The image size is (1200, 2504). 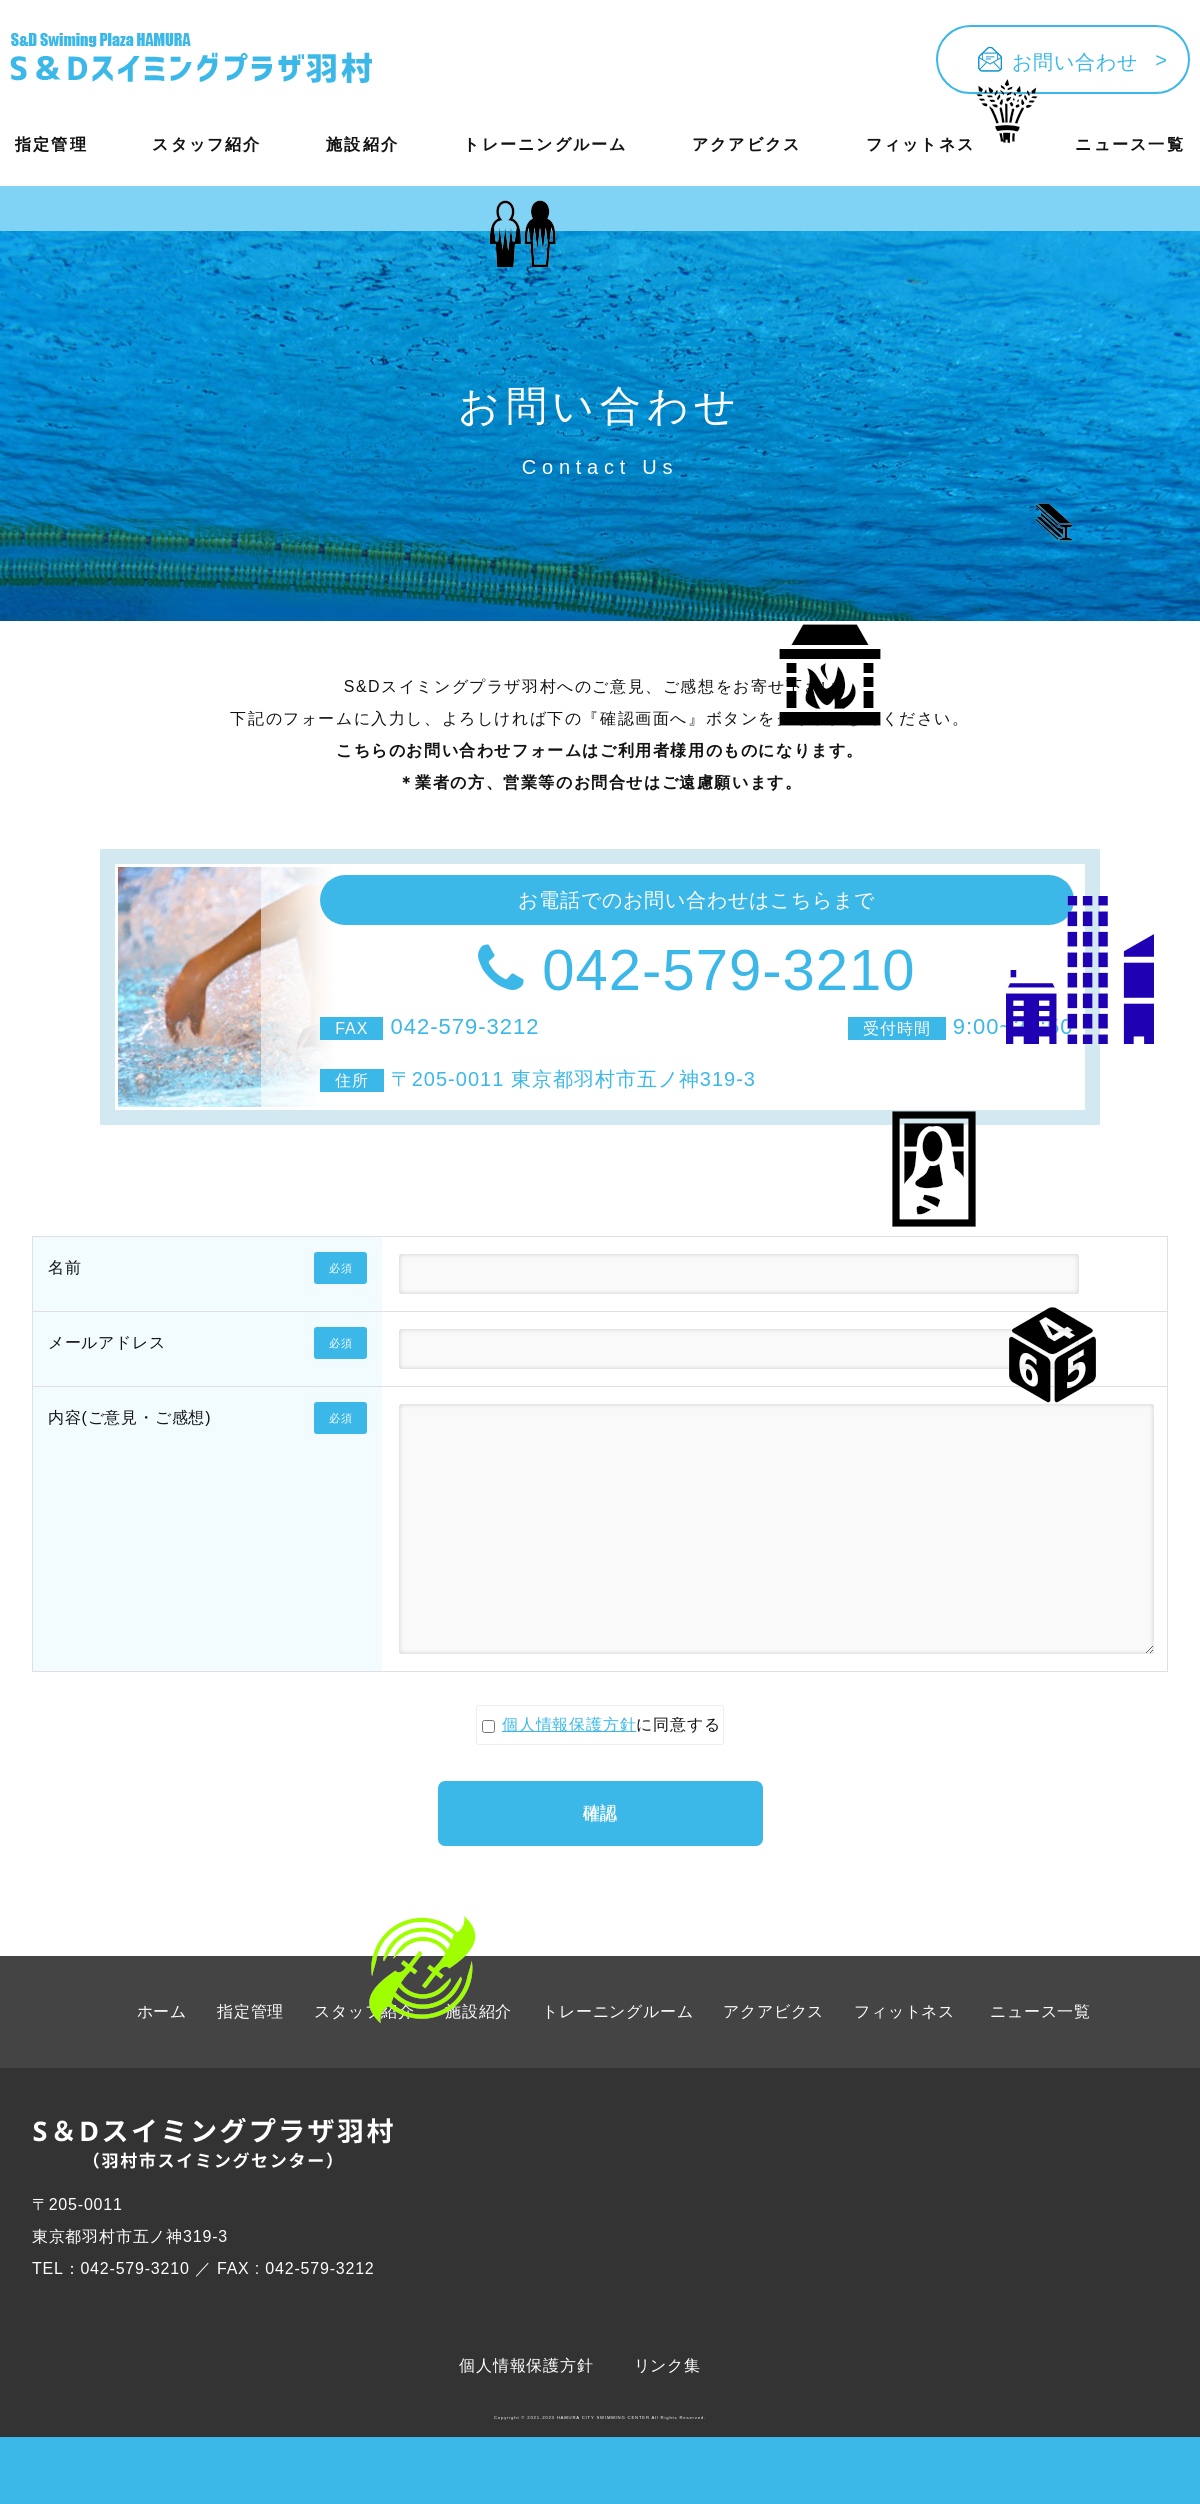 I want to click on represents farming or agriculture in a game interface, so click(x=1007, y=111).